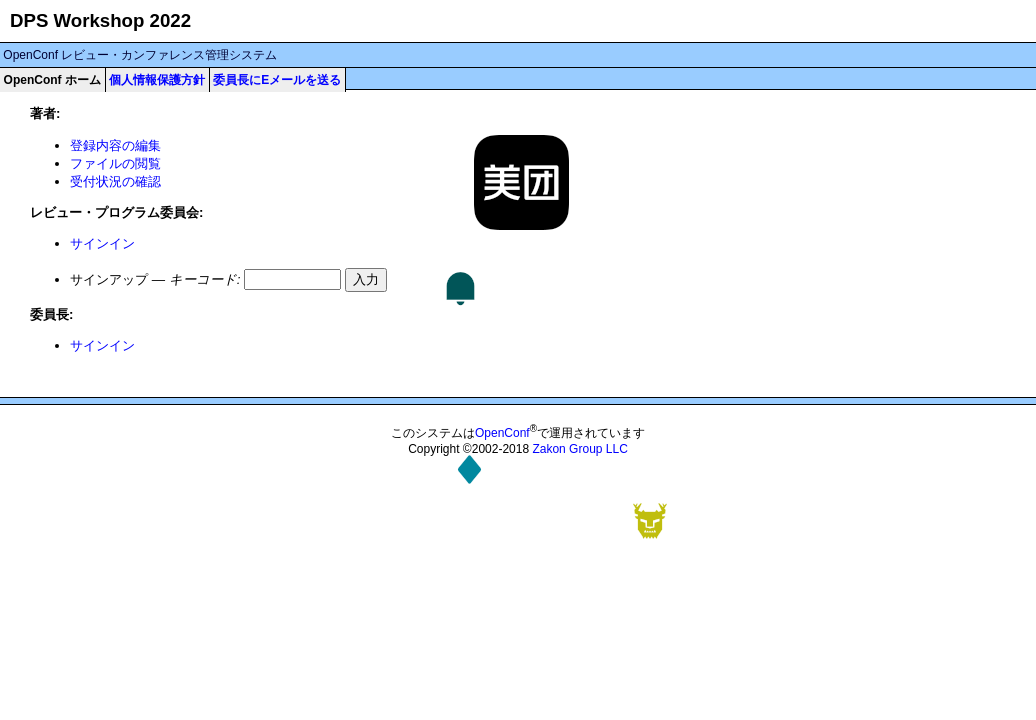  Describe the element at coordinates (650, 521) in the screenshot. I see `turso database service logo` at that location.